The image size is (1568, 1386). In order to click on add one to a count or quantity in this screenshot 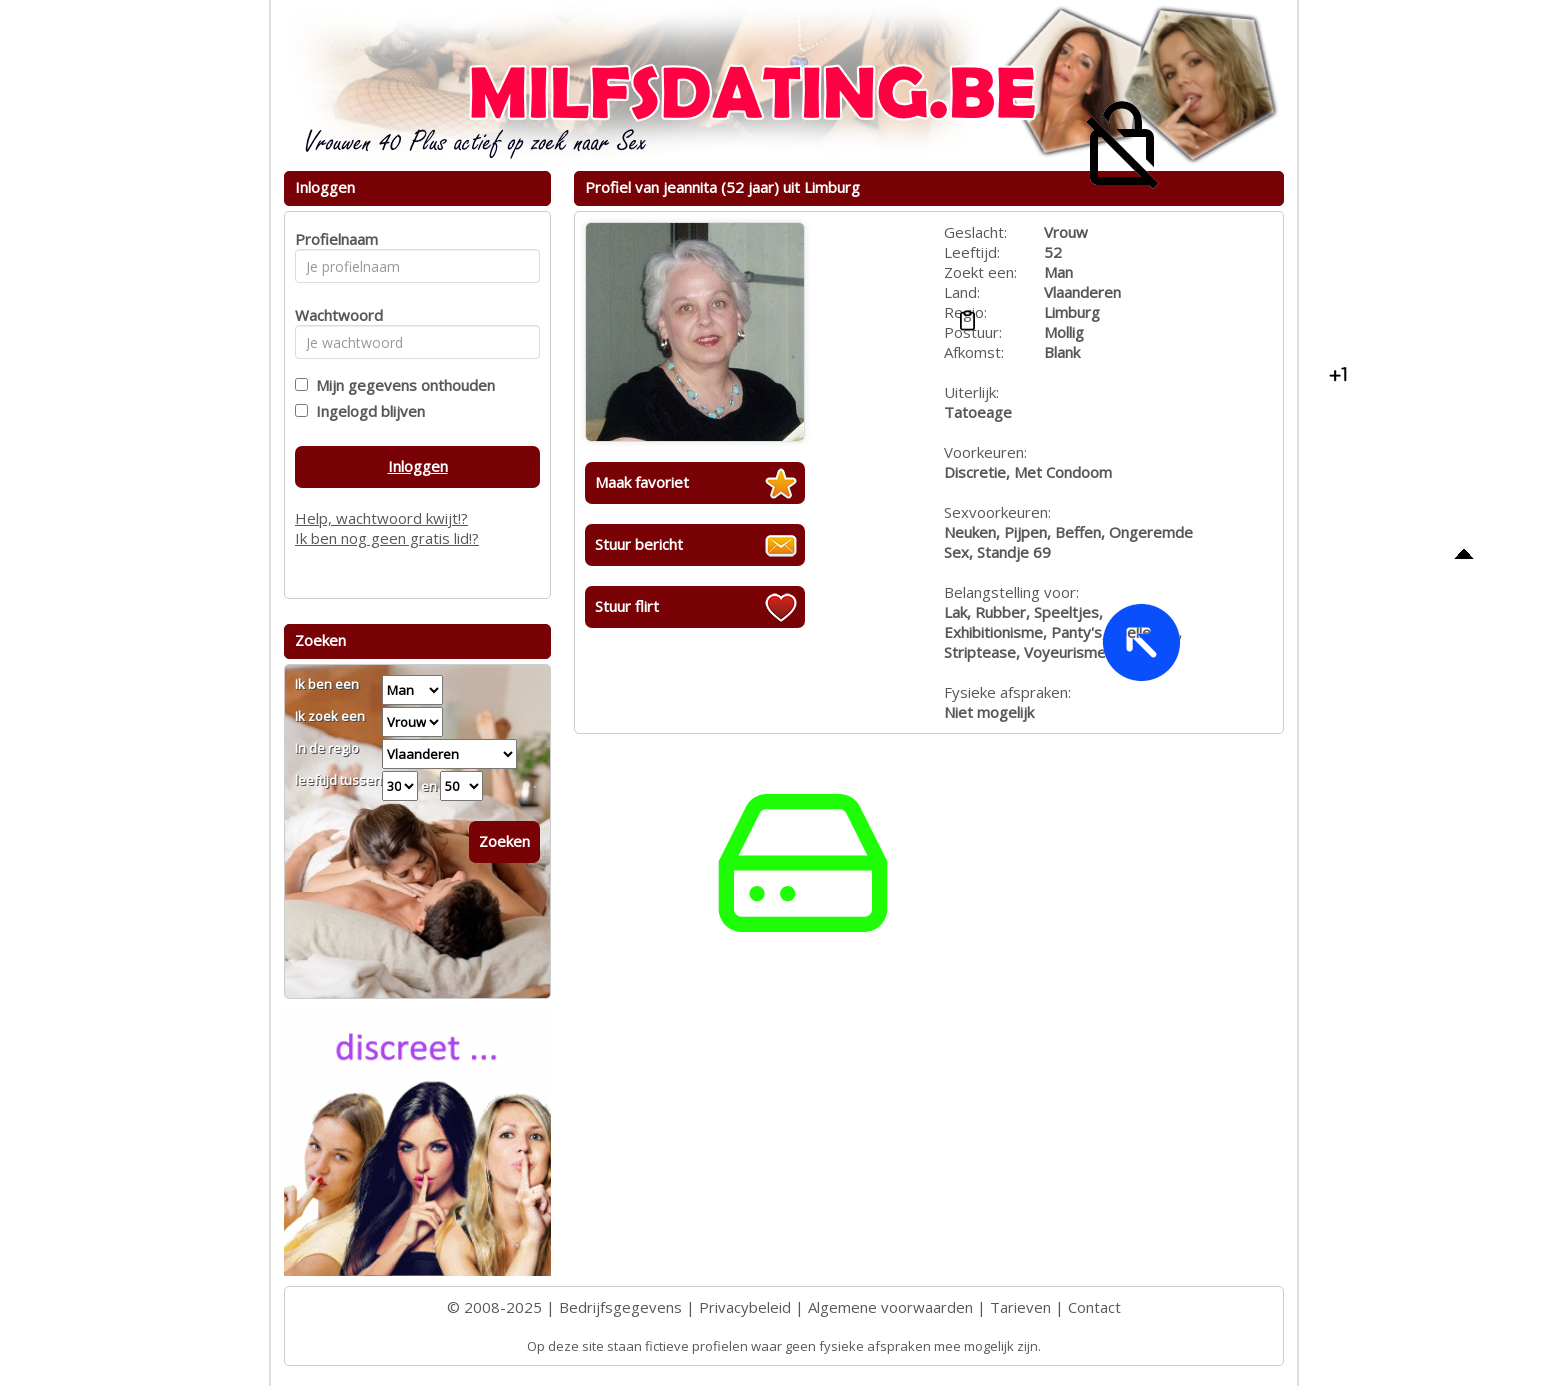, I will do `click(1338, 374)`.